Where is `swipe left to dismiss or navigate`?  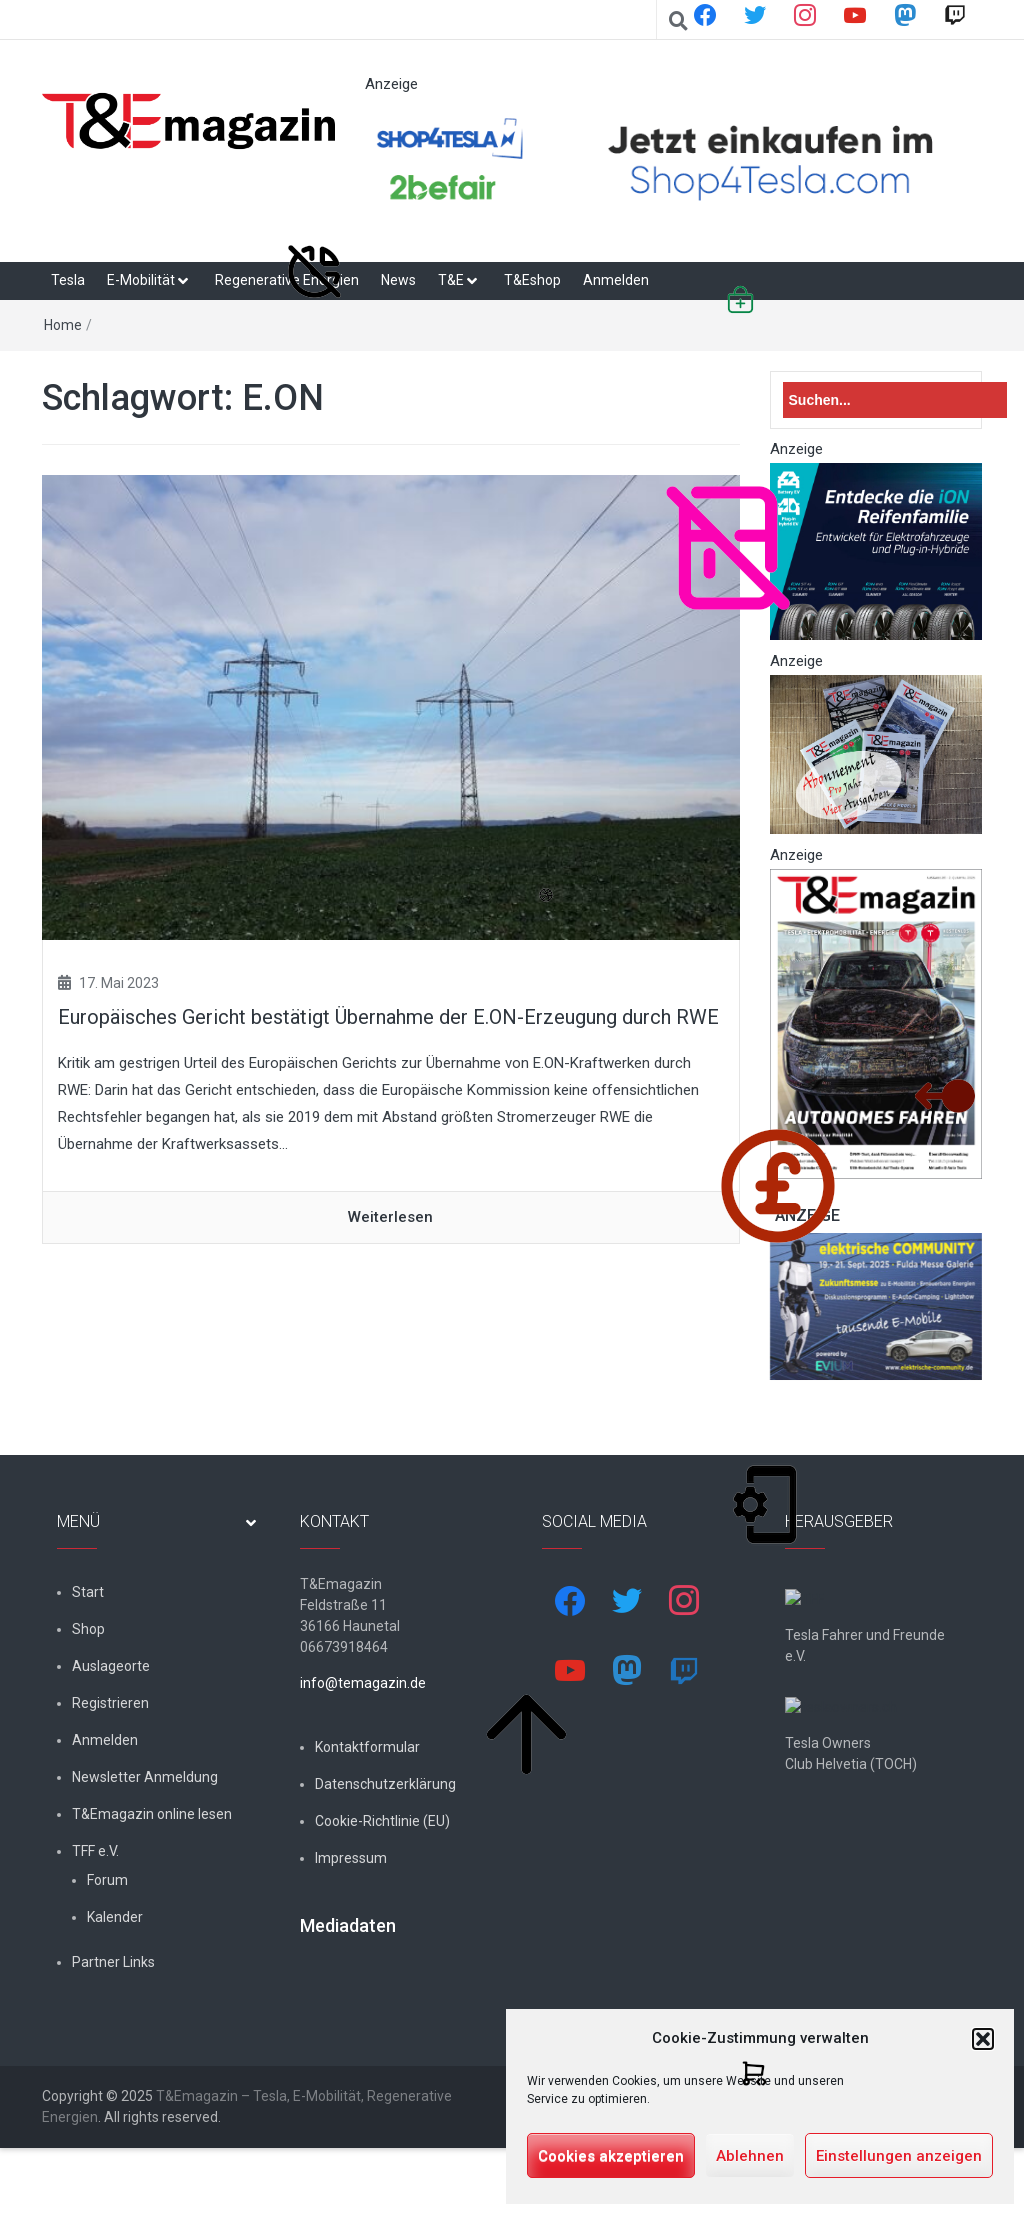
swipe left to dismiss or navigate is located at coordinates (945, 1096).